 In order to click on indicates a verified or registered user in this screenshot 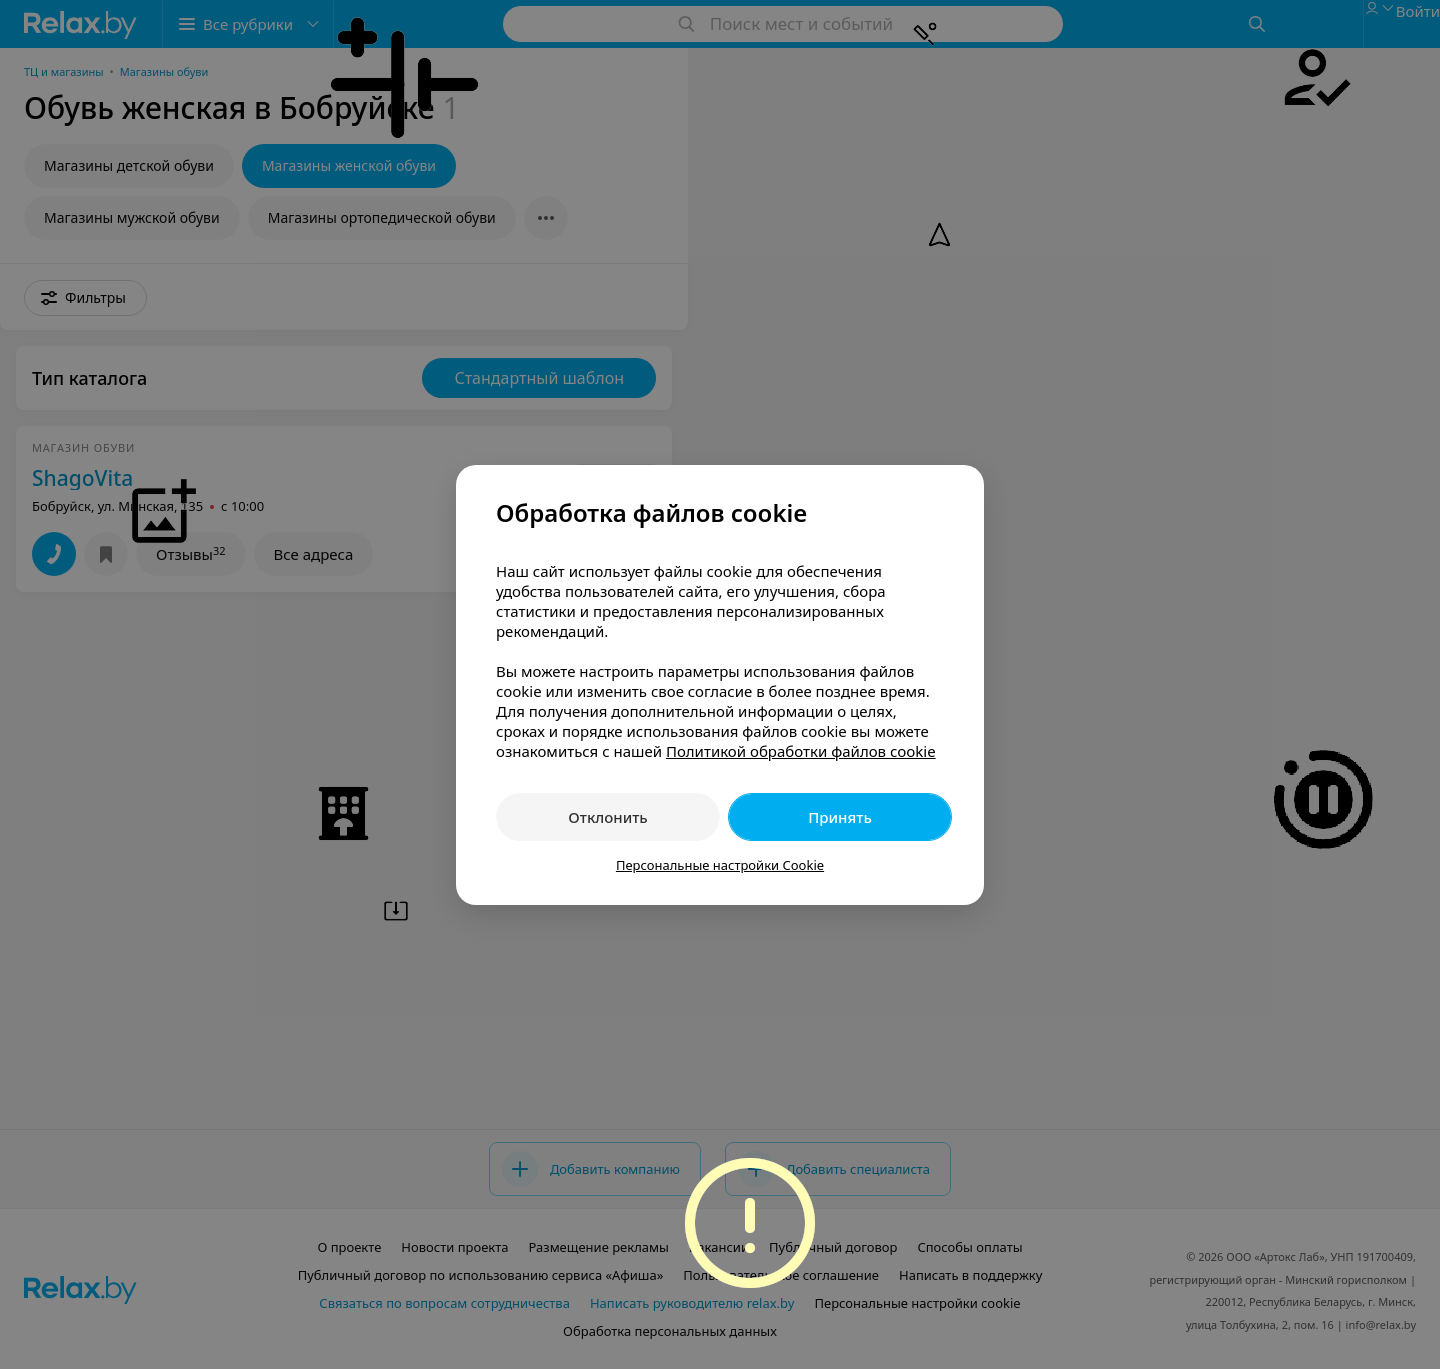, I will do `click(1316, 77)`.